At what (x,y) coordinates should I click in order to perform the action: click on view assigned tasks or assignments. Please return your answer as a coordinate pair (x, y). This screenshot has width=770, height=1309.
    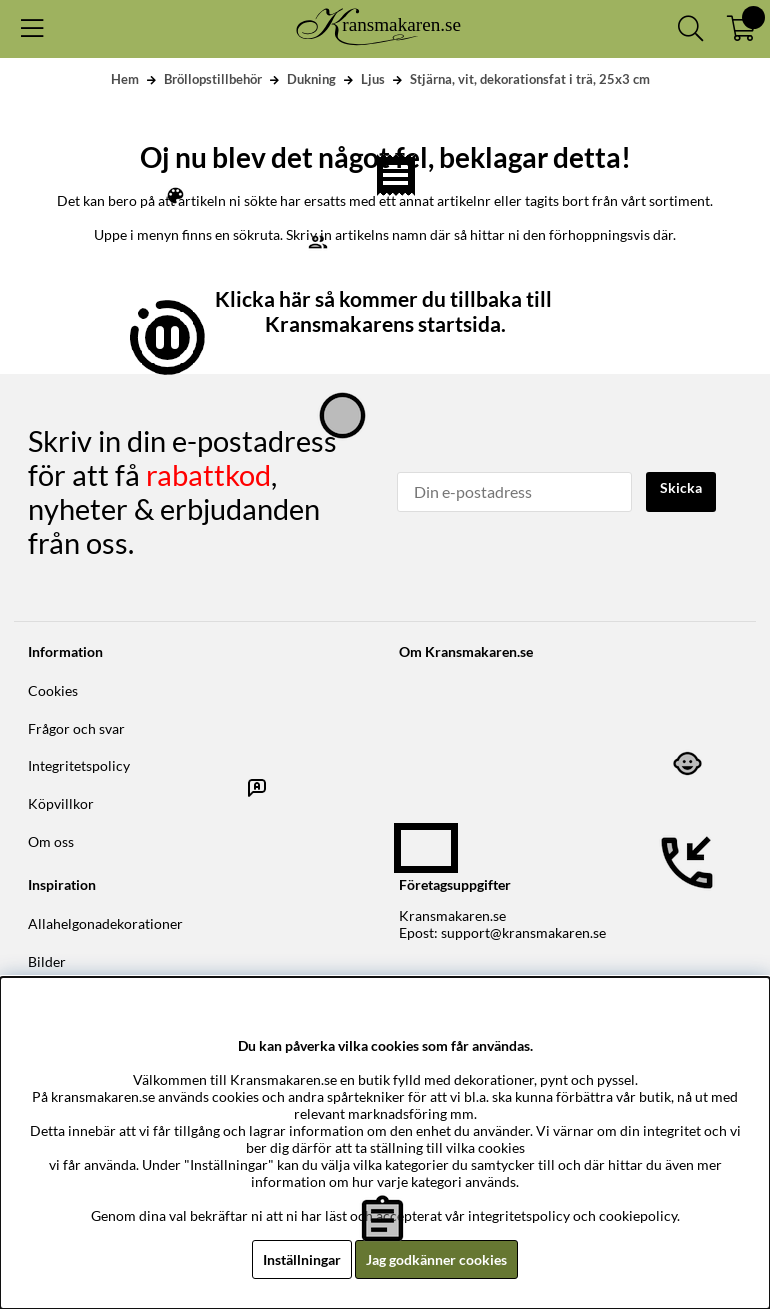
    Looking at the image, I should click on (382, 1220).